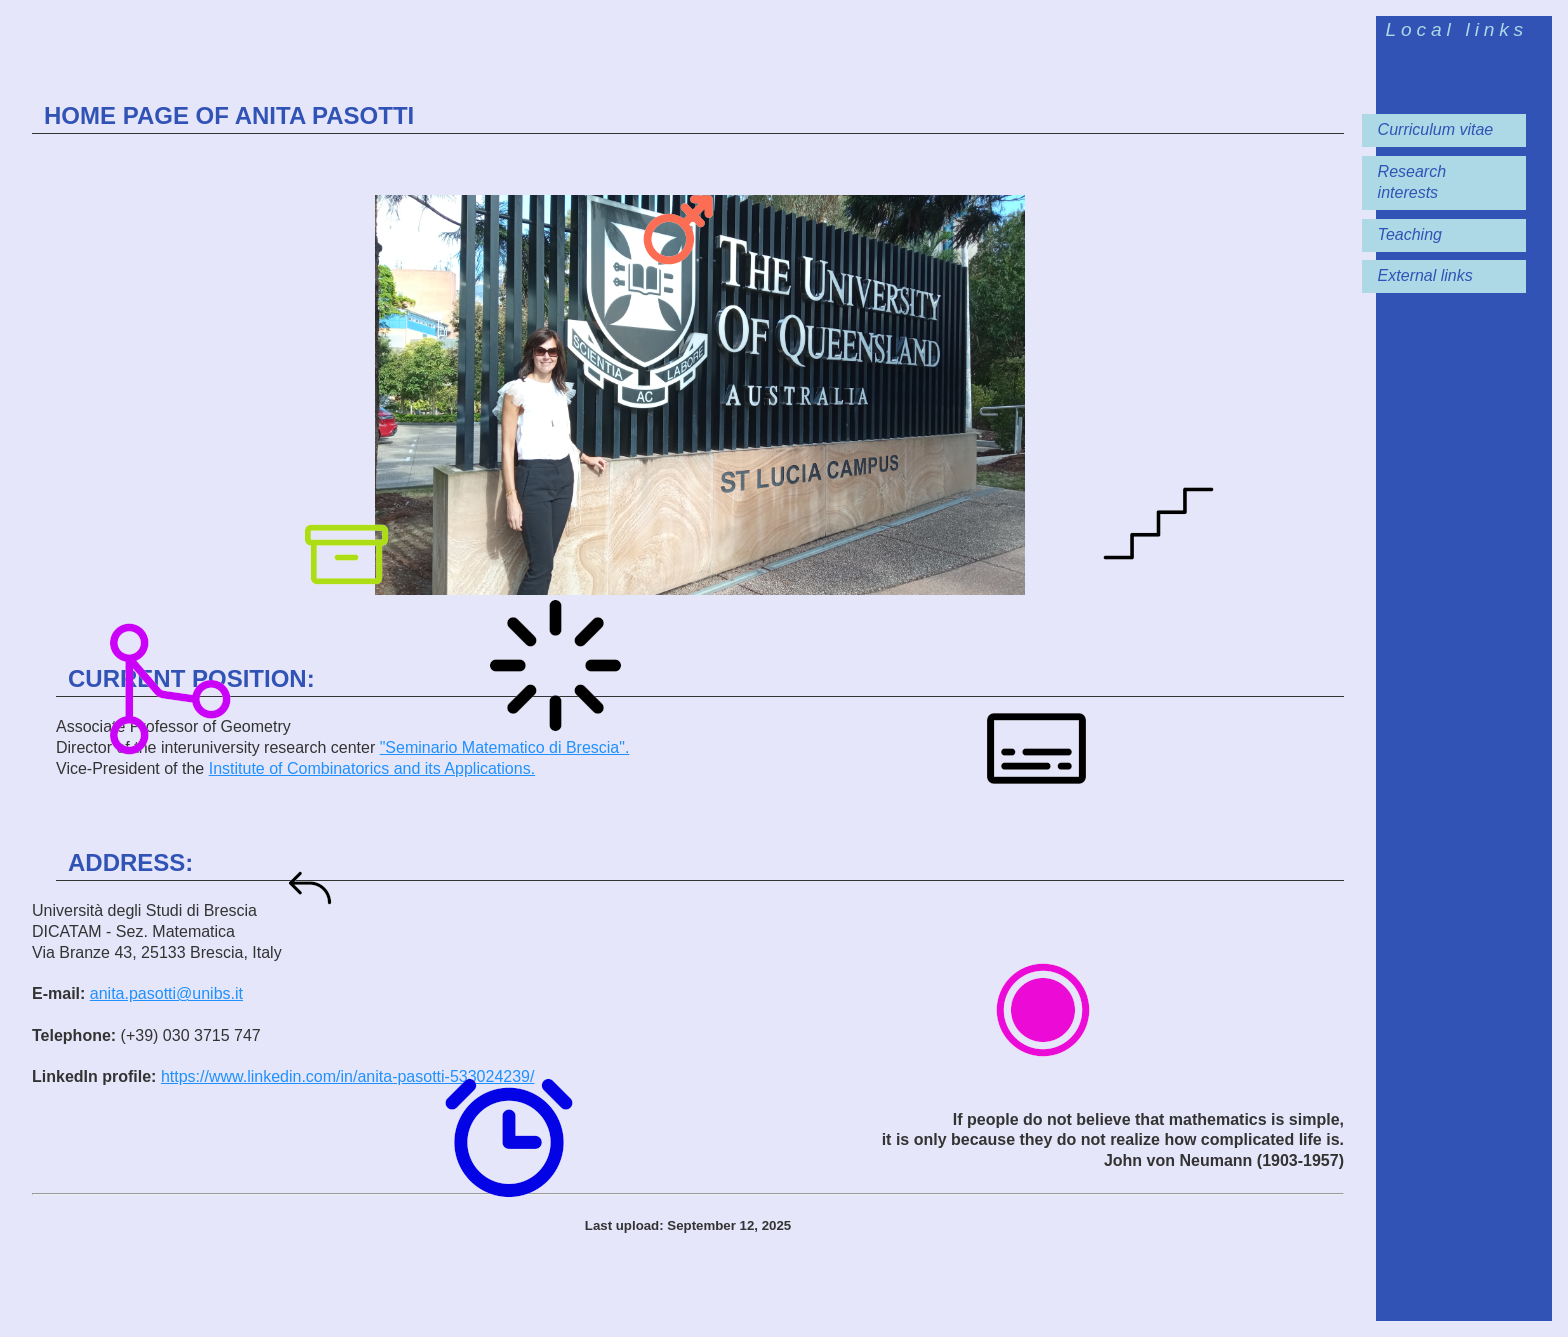  Describe the element at coordinates (160, 689) in the screenshot. I see `merge branches in version control` at that location.